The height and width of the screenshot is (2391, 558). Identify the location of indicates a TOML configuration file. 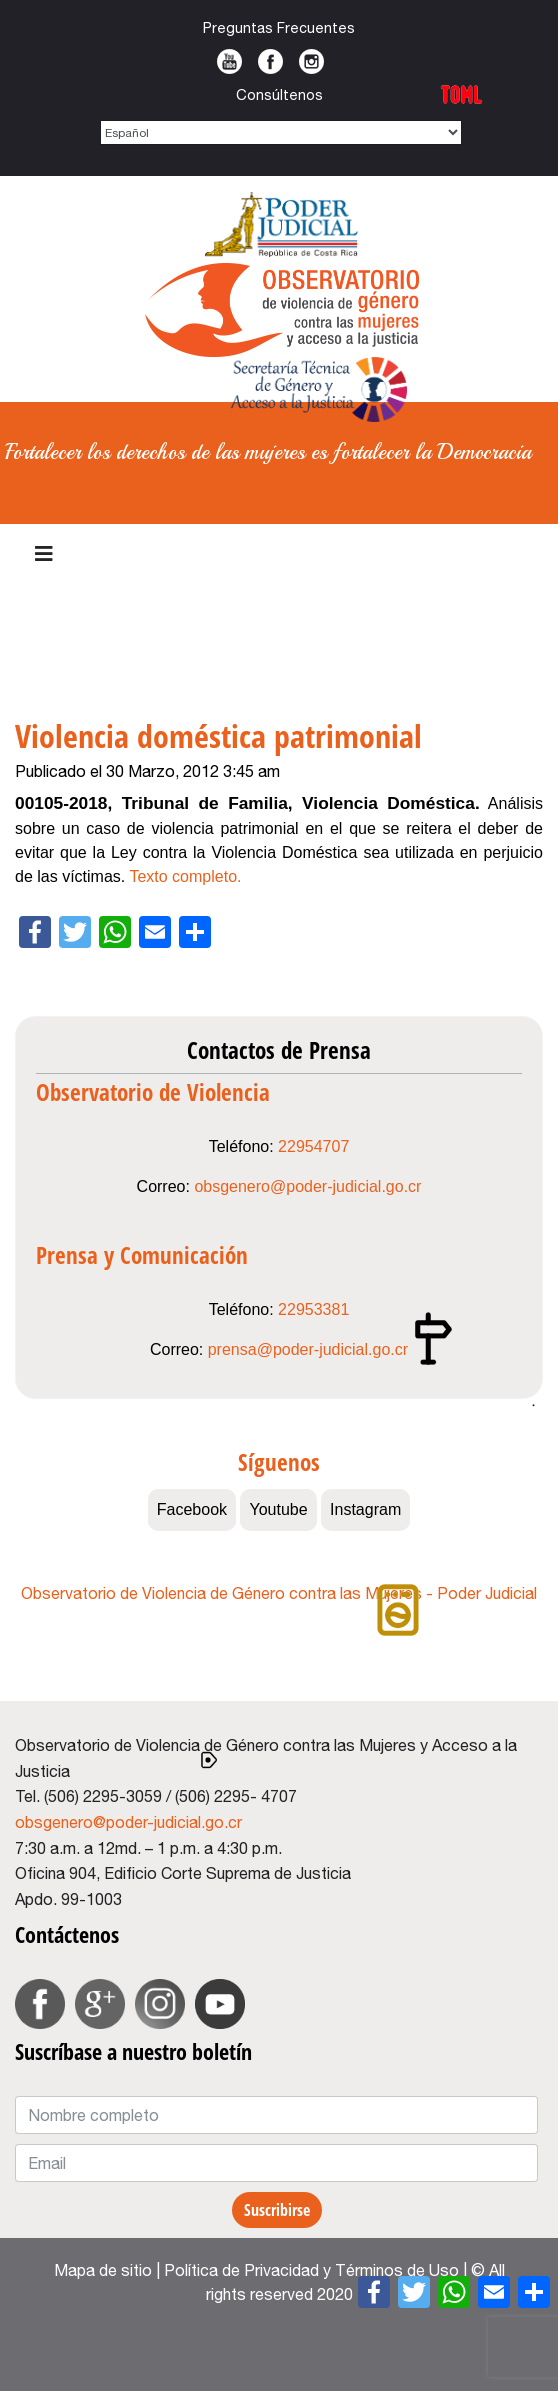
(461, 94).